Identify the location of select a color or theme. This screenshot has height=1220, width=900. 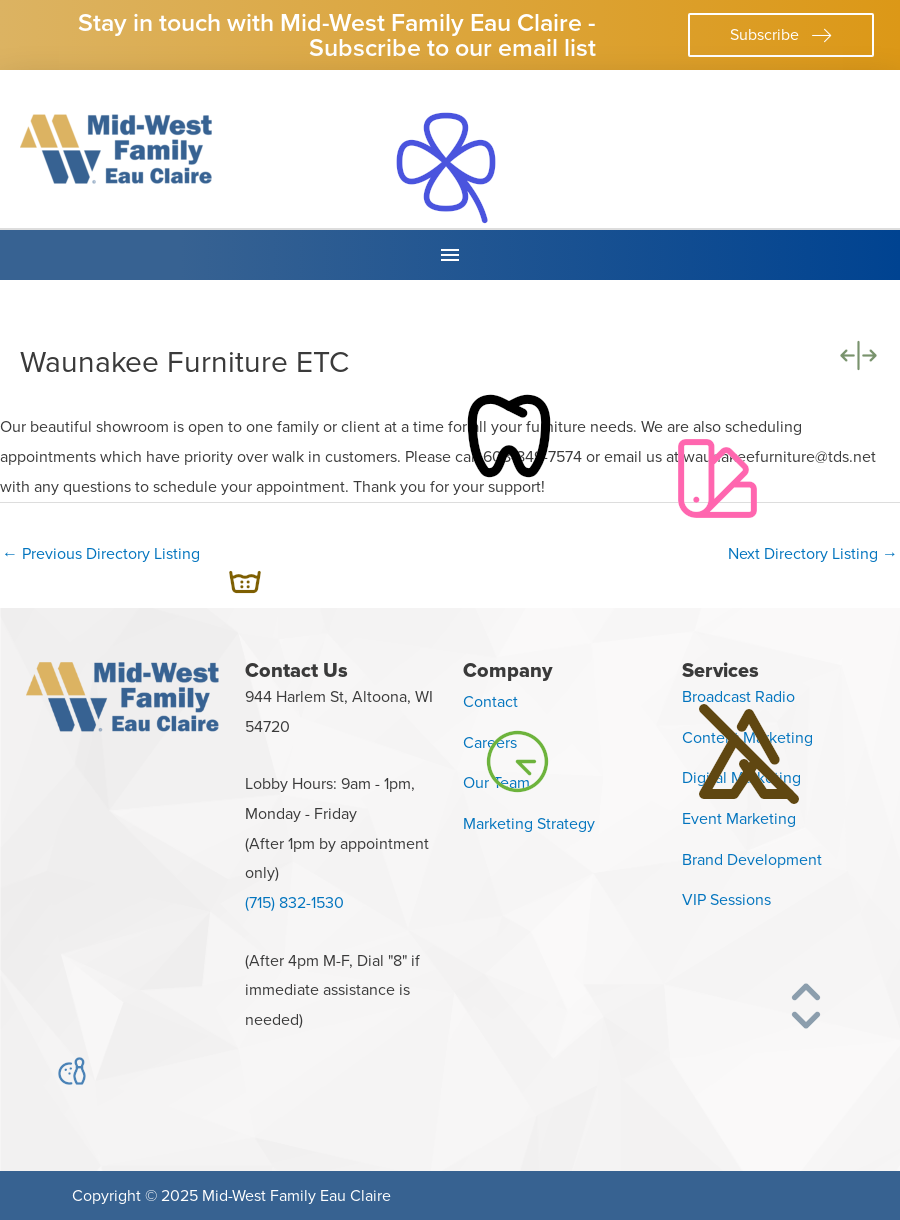
(717, 478).